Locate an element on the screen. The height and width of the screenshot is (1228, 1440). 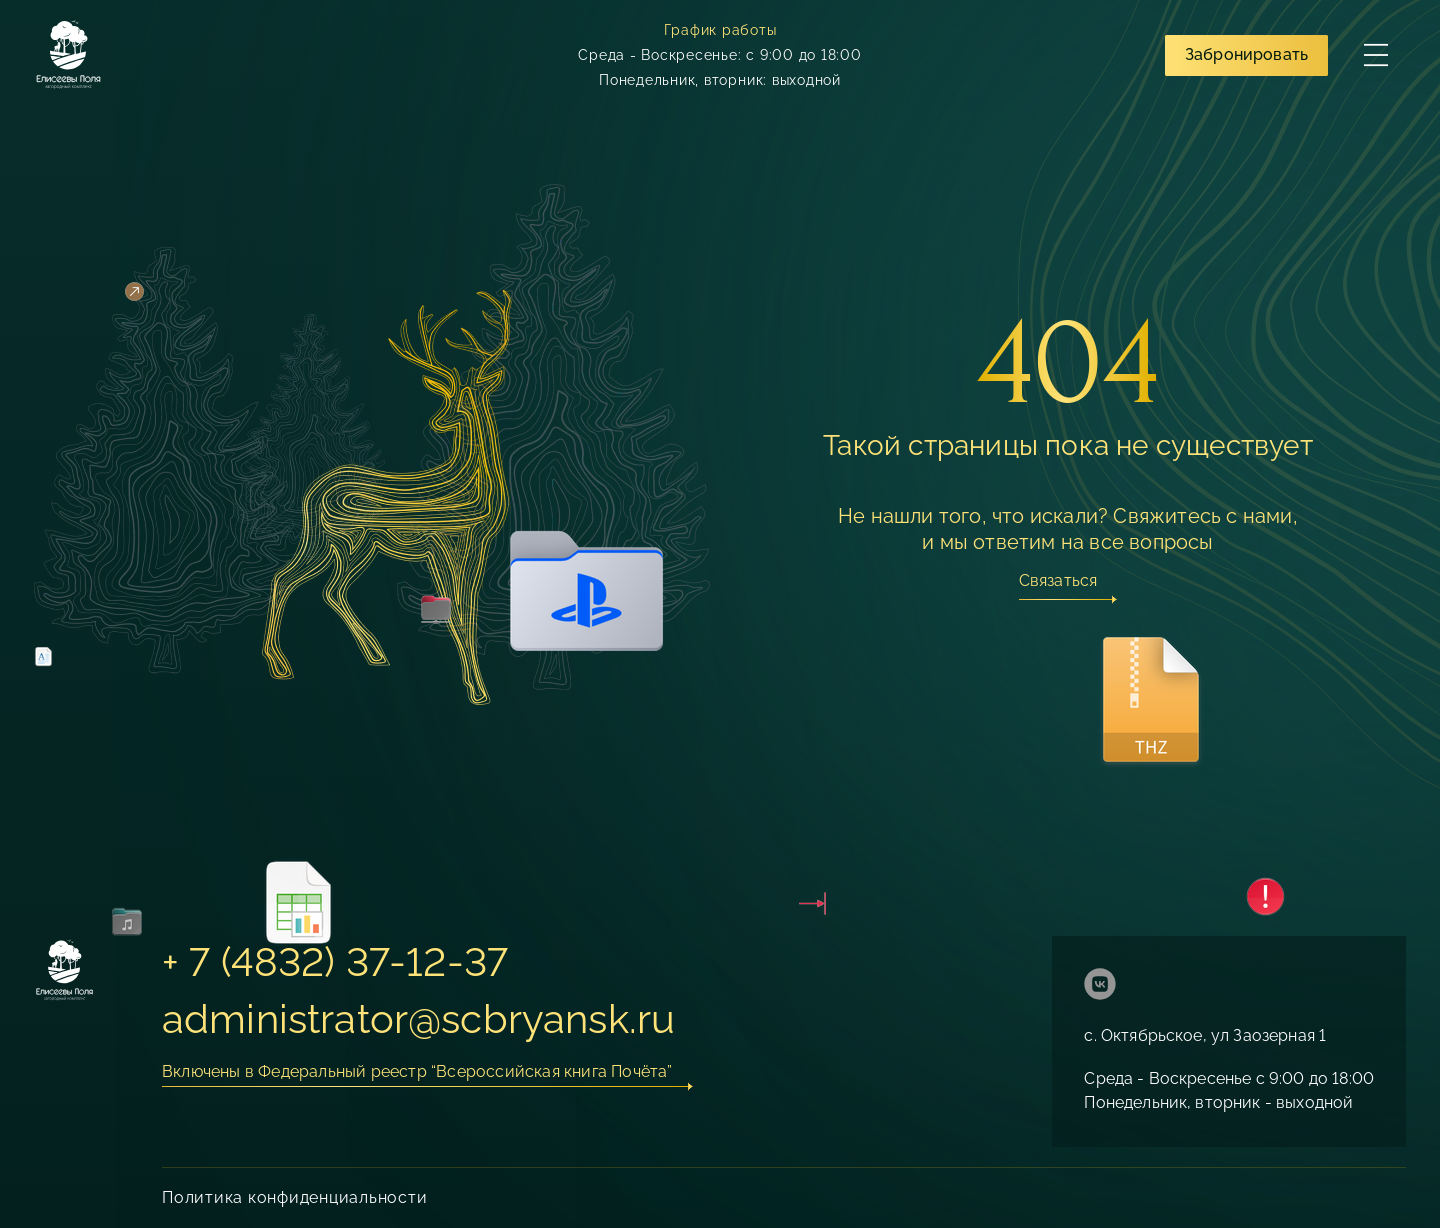
open a spreadsheet file is located at coordinates (298, 902).